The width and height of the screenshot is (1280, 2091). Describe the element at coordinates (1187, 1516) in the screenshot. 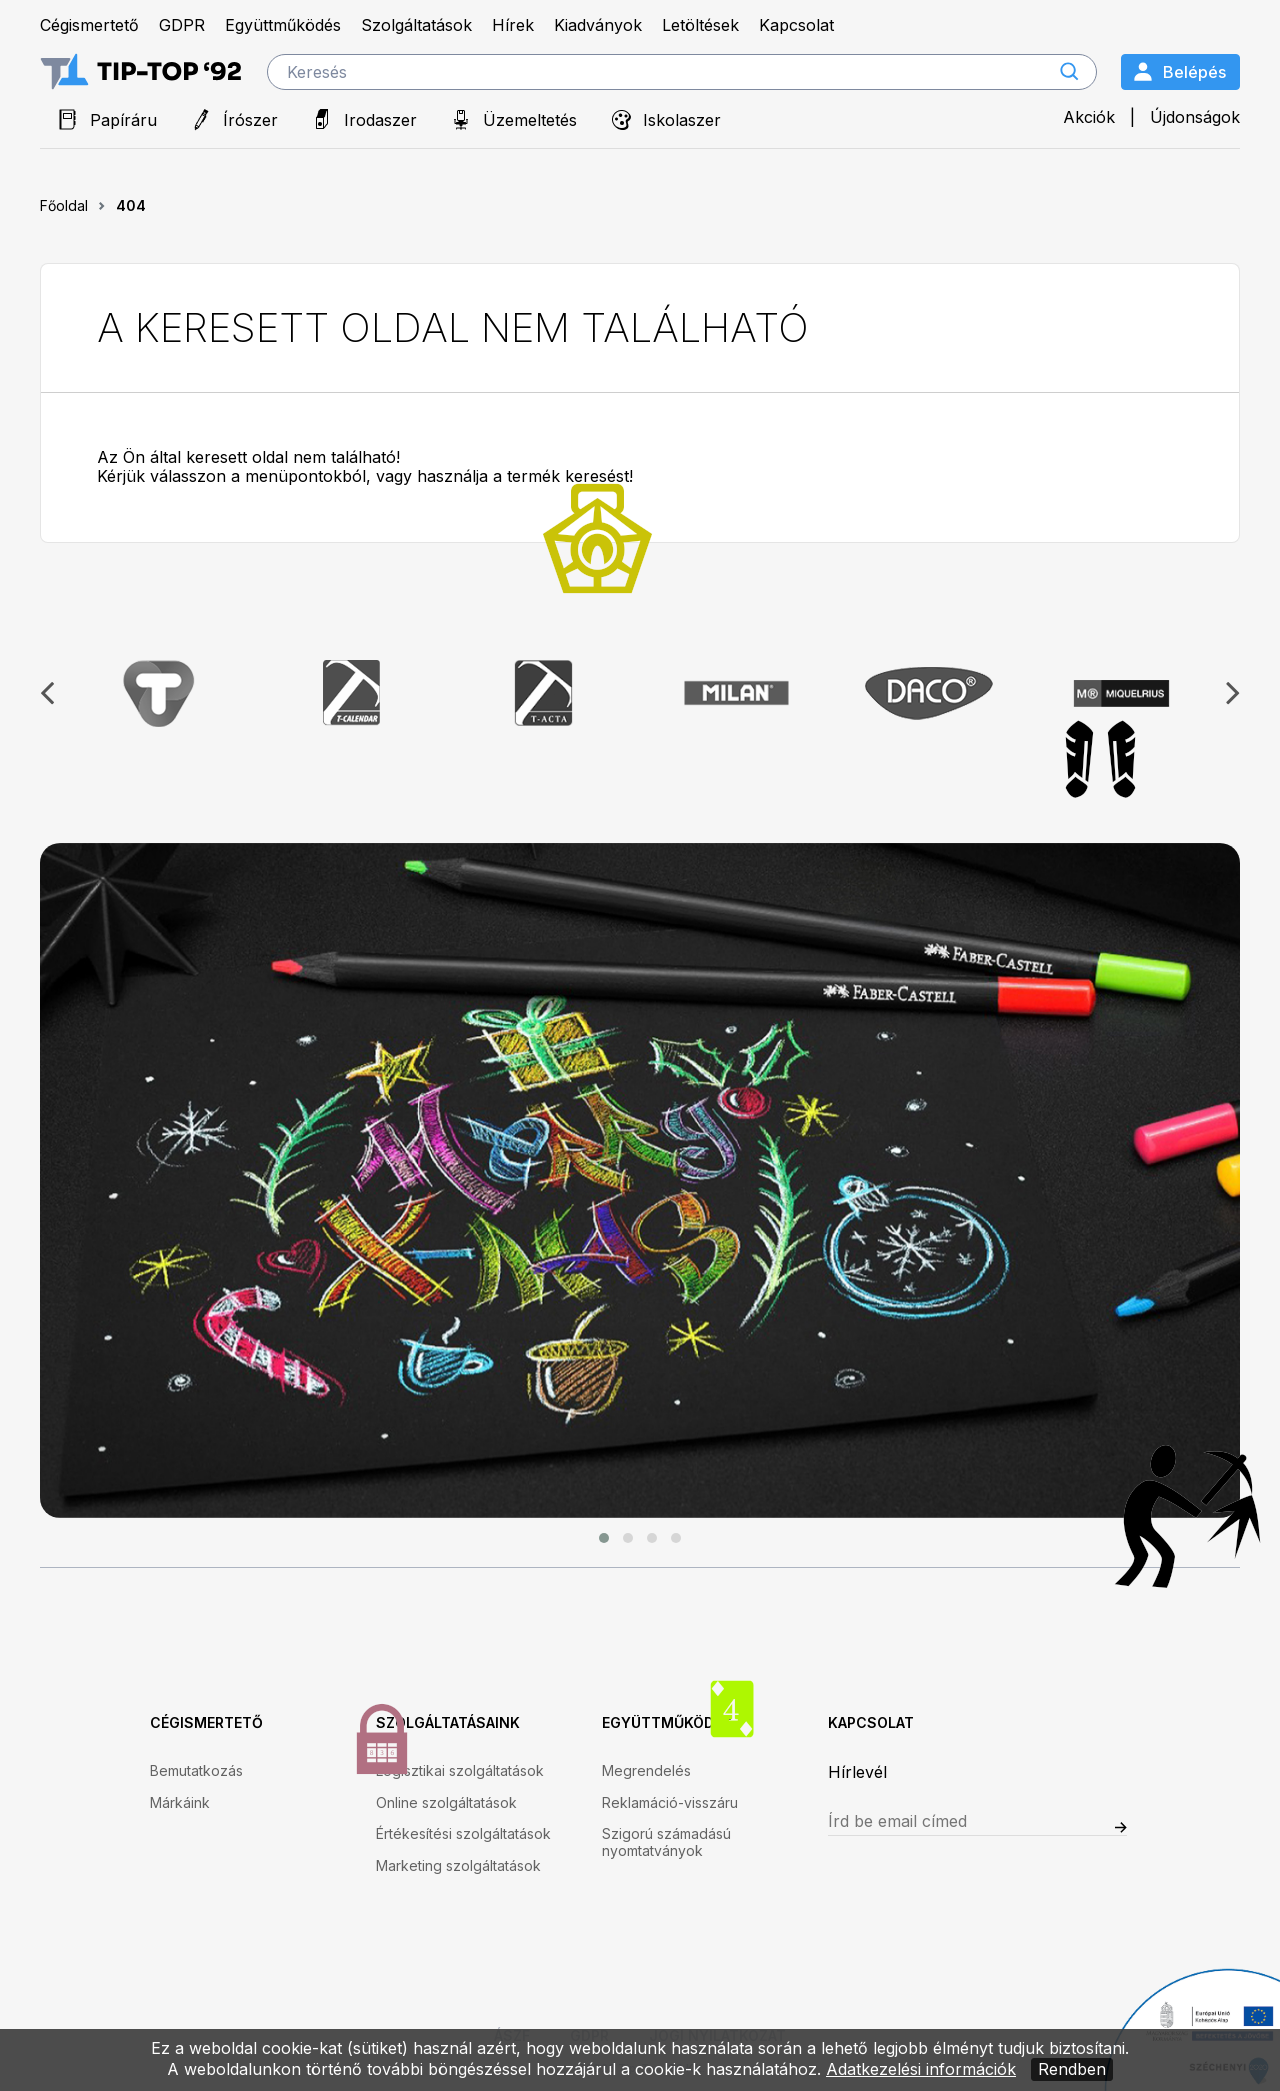

I see `access mining or resource gathering features` at that location.